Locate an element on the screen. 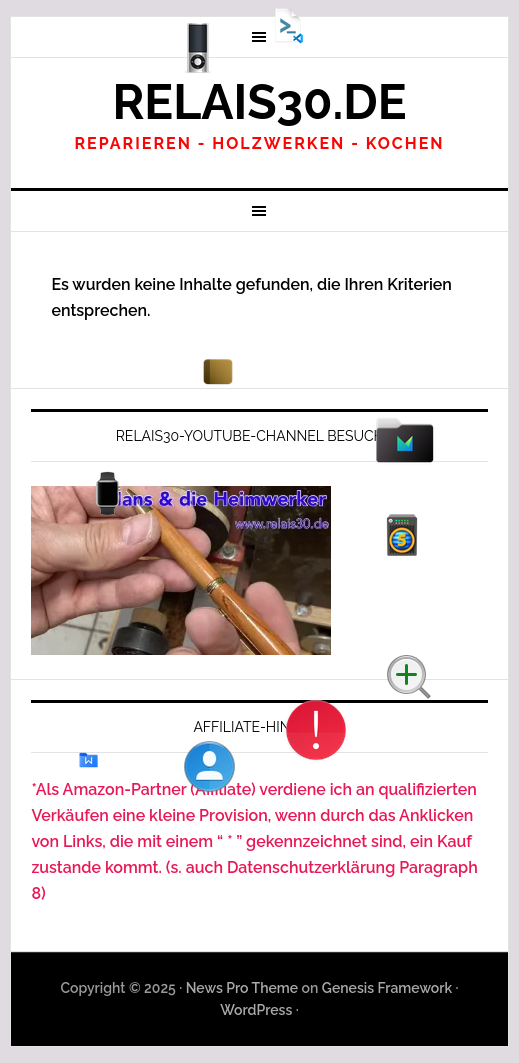  iPod nano device in your connected devices is located at coordinates (197, 48).